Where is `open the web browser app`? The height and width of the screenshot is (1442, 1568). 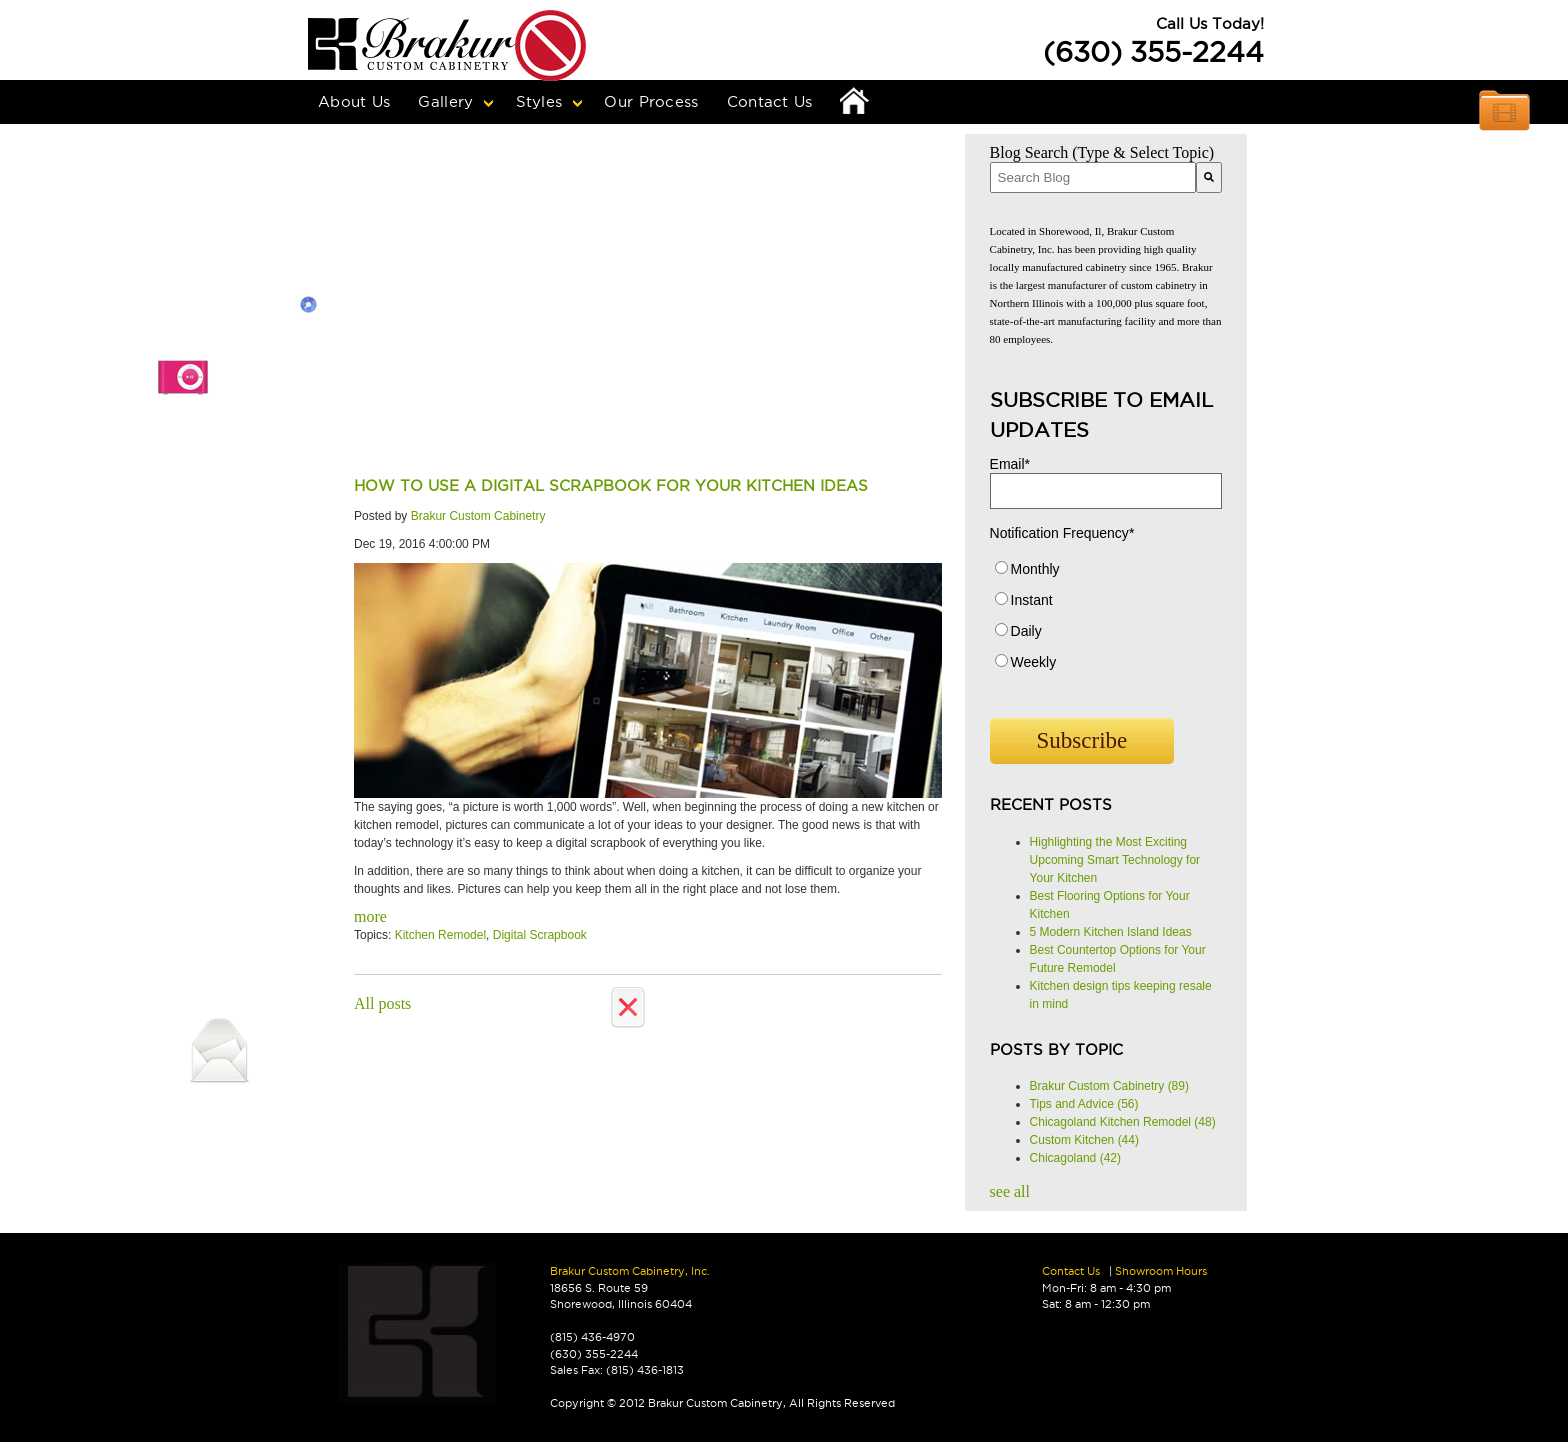
open the web browser app is located at coordinates (308, 304).